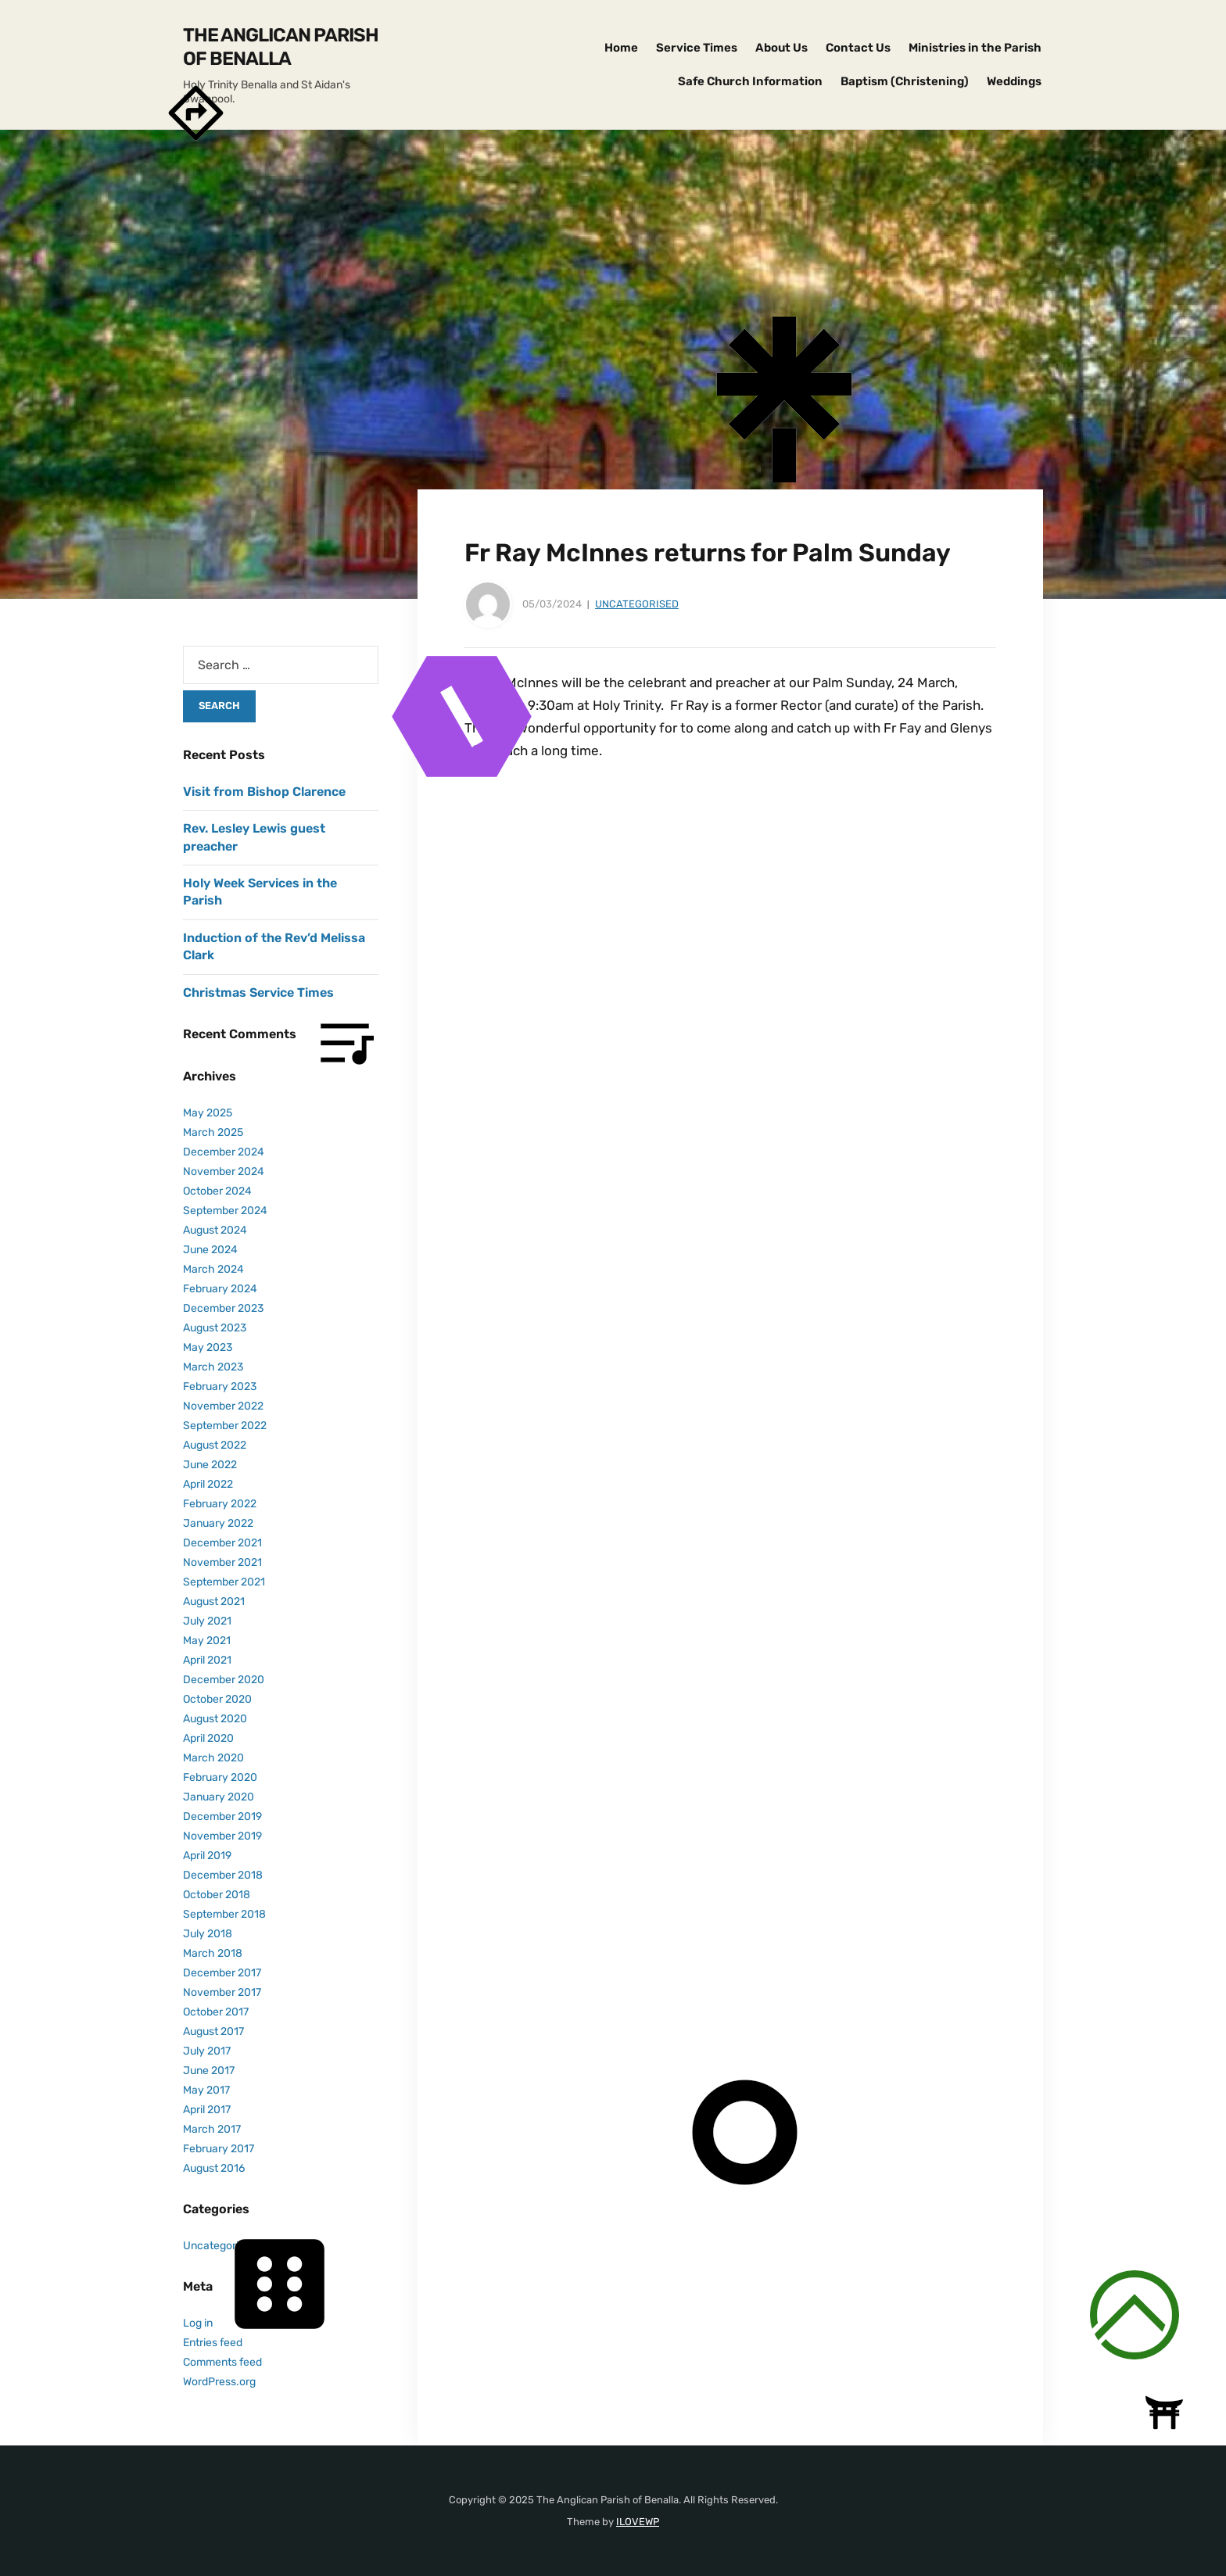 The image size is (1226, 2576). What do you see at coordinates (195, 113) in the screenshot?
I see `get turn-by-turn directions` at bounding box center [195, 113].